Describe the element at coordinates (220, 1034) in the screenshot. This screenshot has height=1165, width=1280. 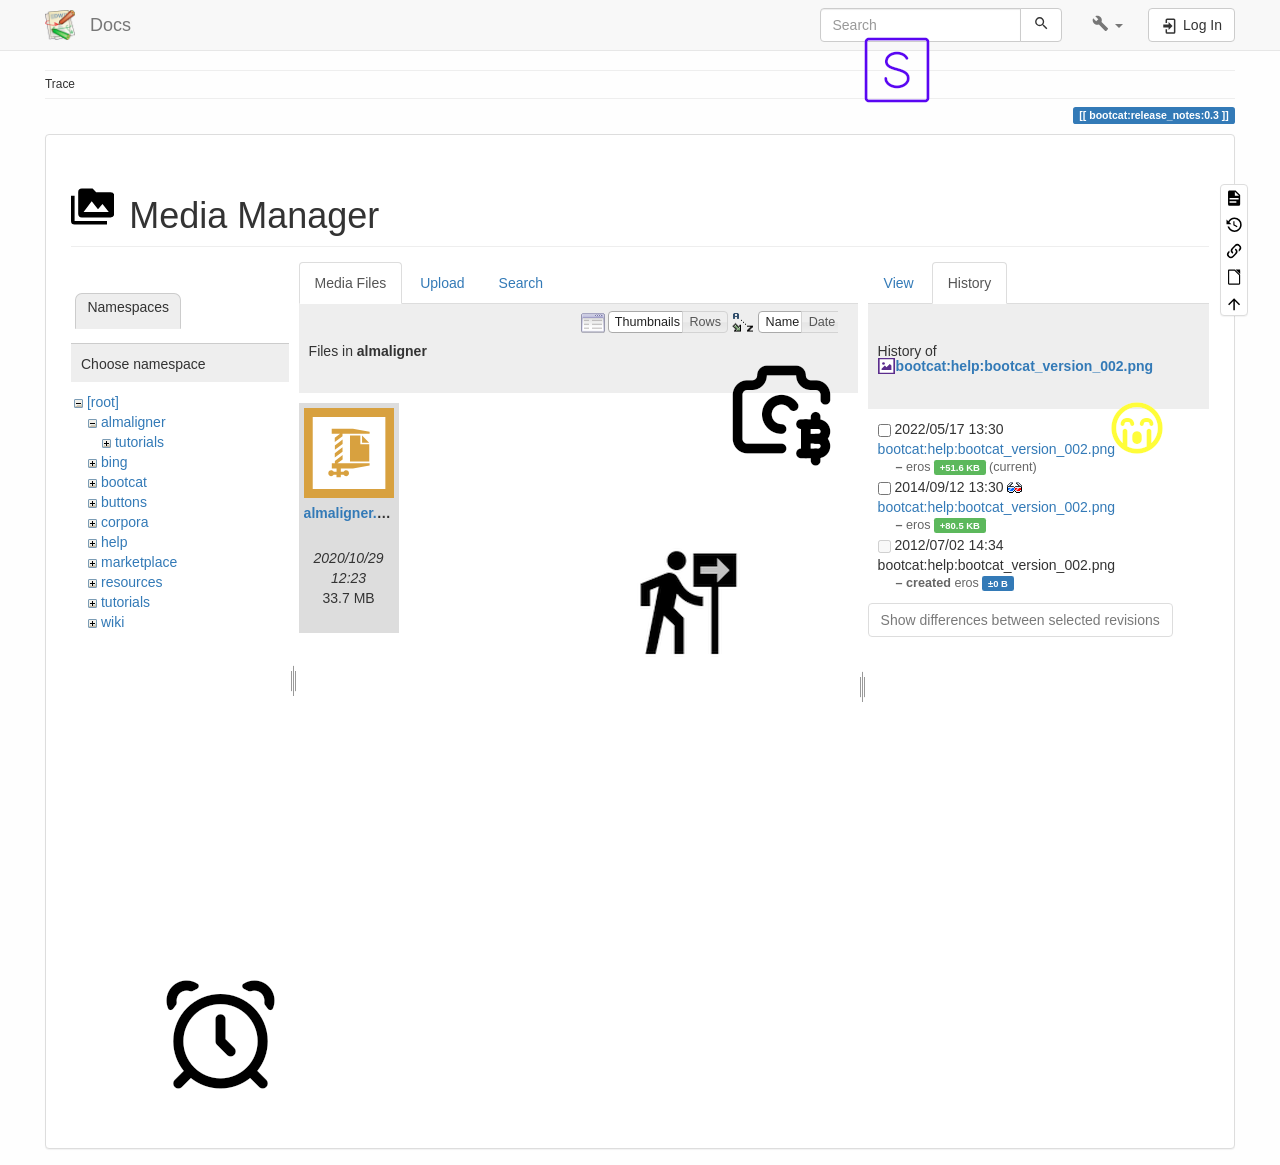
I see `set or manage alarms` at that location.